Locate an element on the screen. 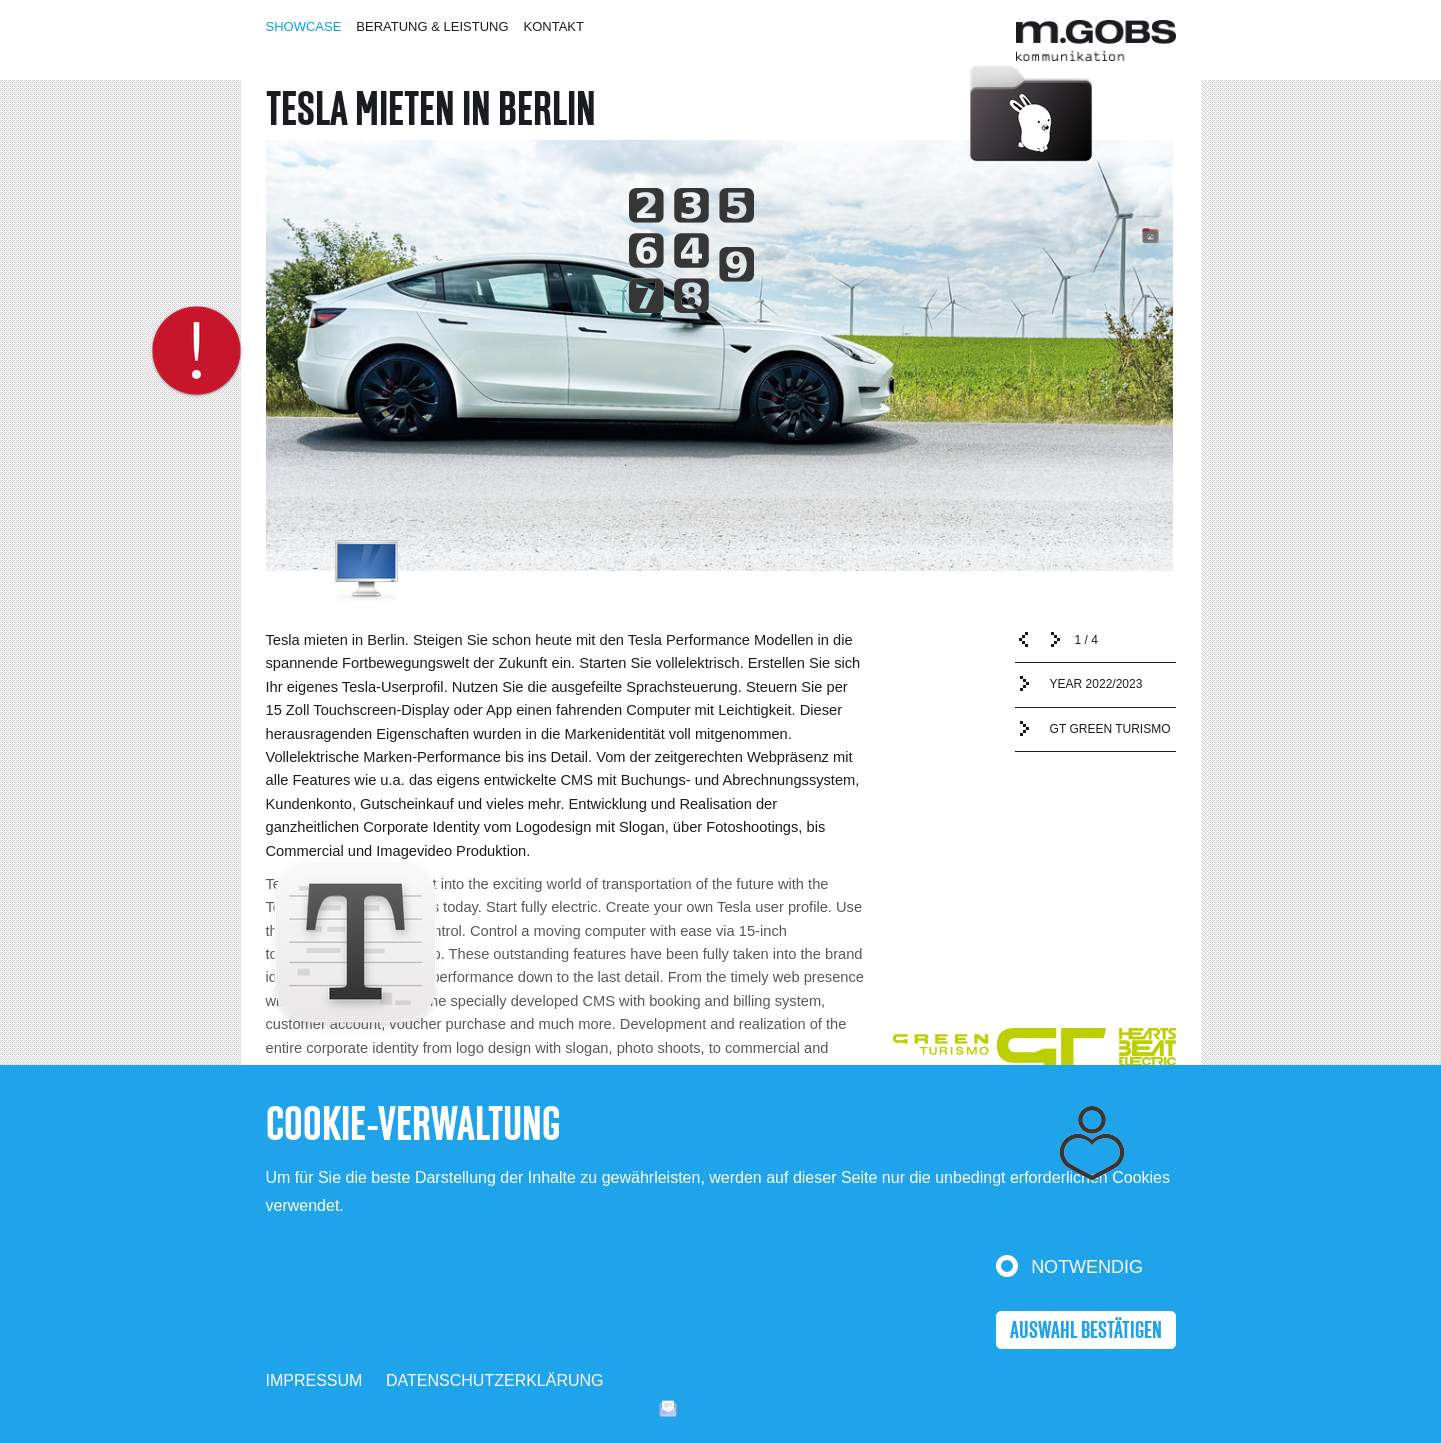  access digital wellbeing settings is located at coordinates (1092, 1143).